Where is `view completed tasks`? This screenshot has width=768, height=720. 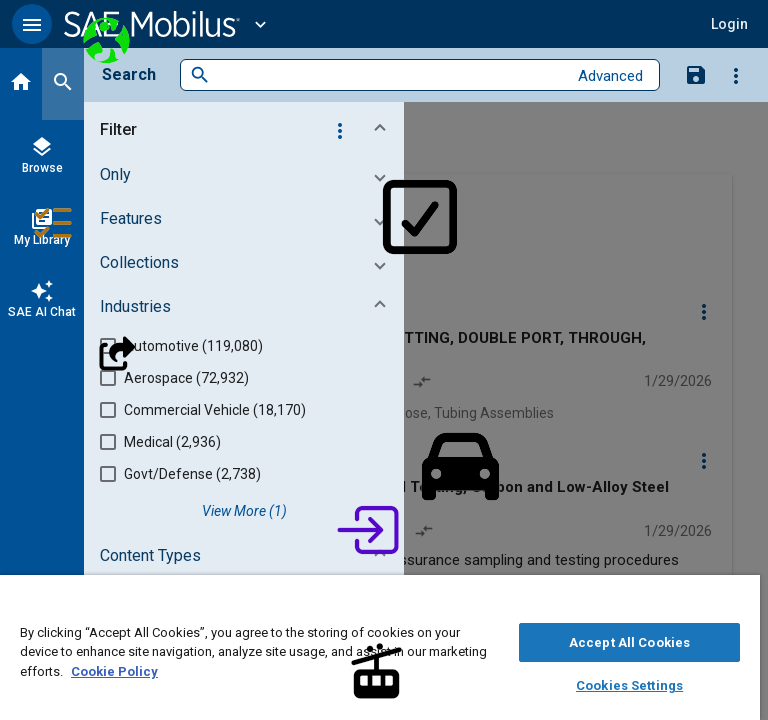
view completed tasks is located at coordinates (53, 223).